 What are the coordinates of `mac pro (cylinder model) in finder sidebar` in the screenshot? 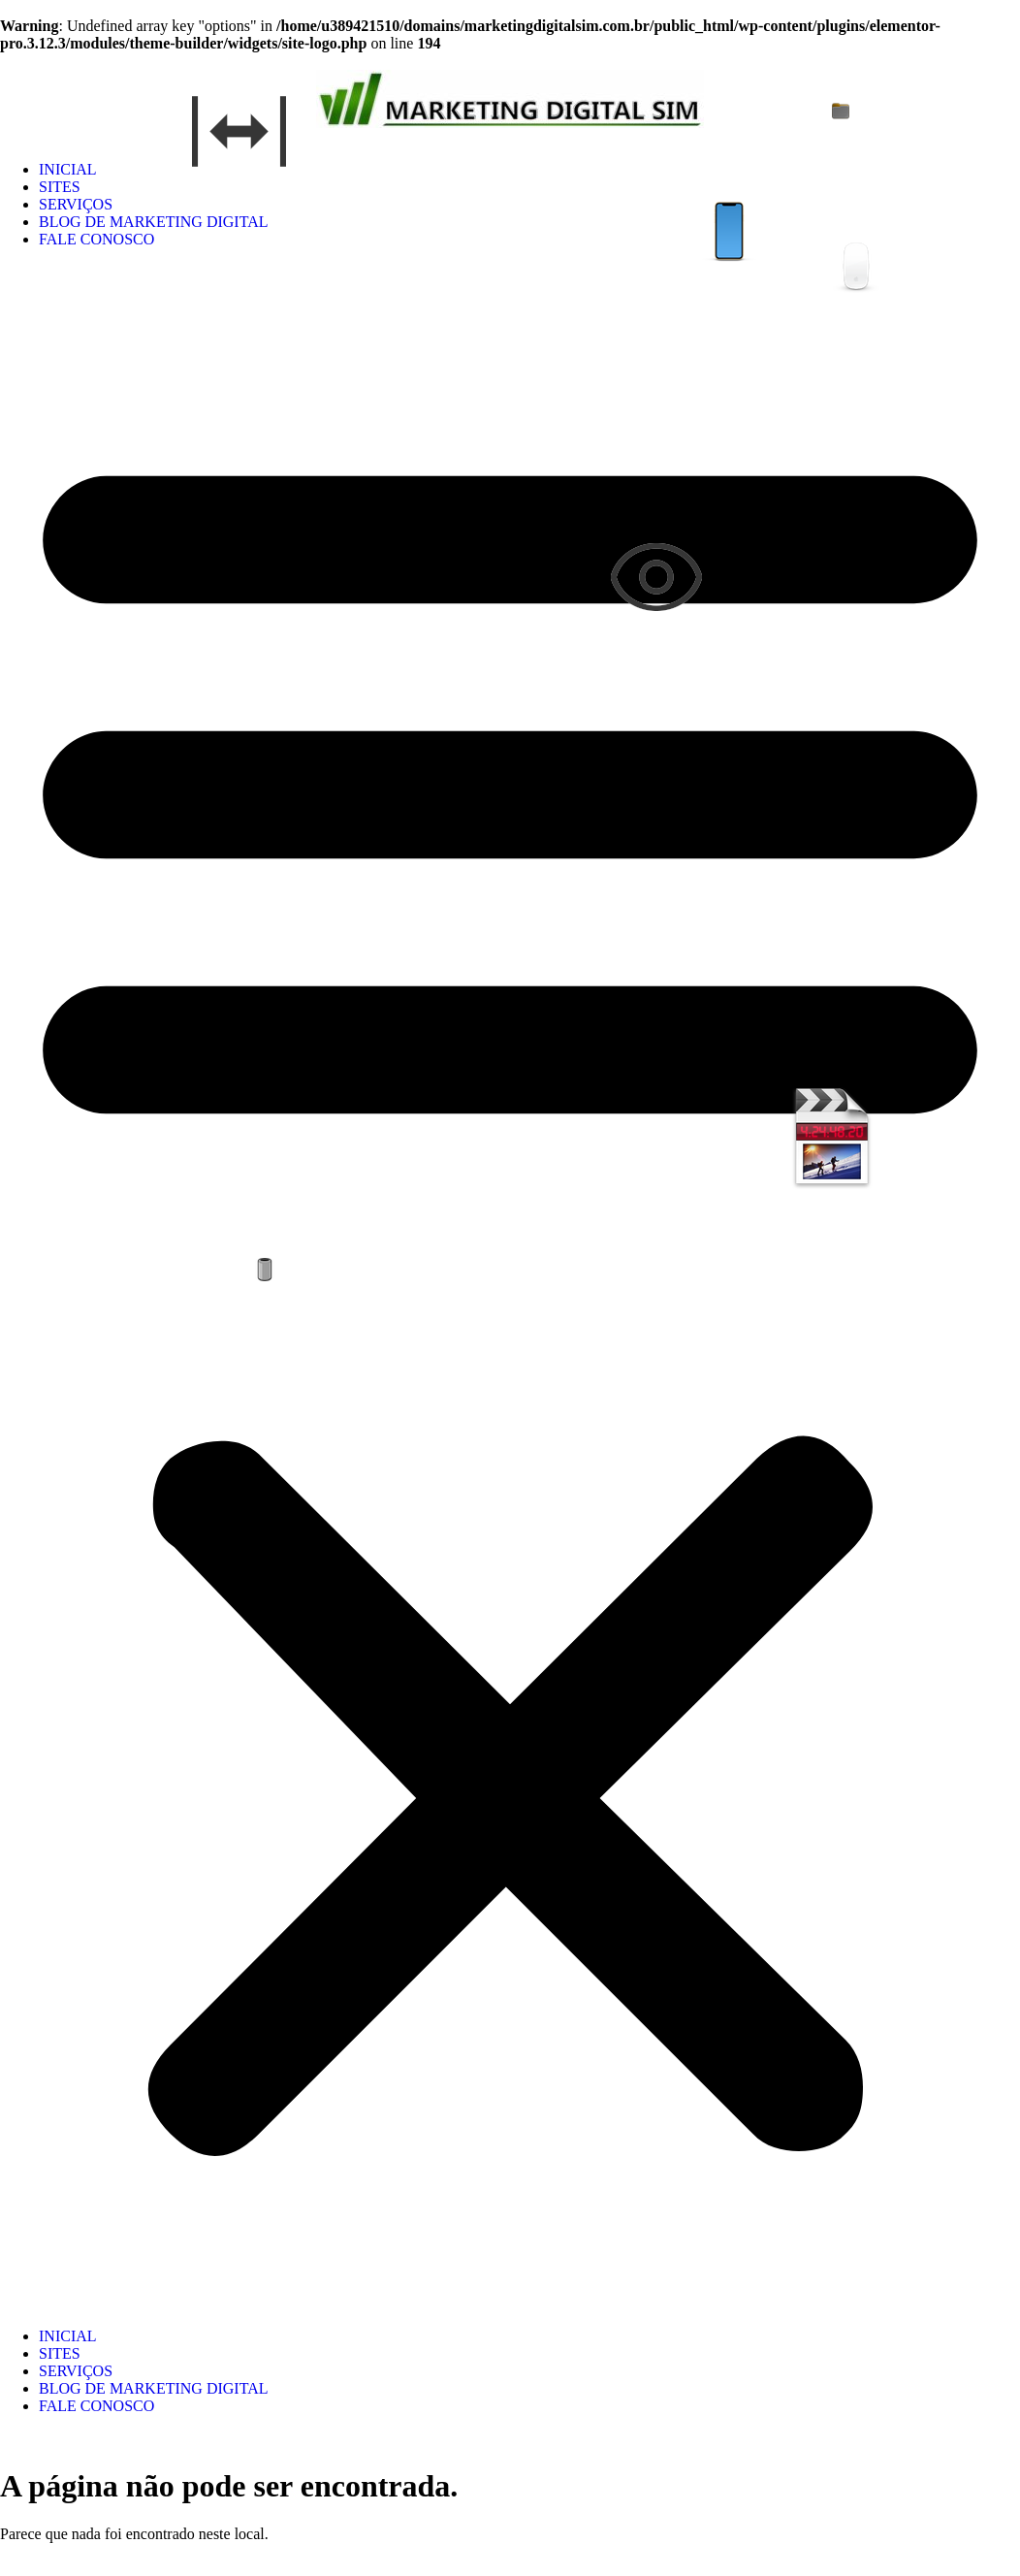 It's located at (265, 1270).